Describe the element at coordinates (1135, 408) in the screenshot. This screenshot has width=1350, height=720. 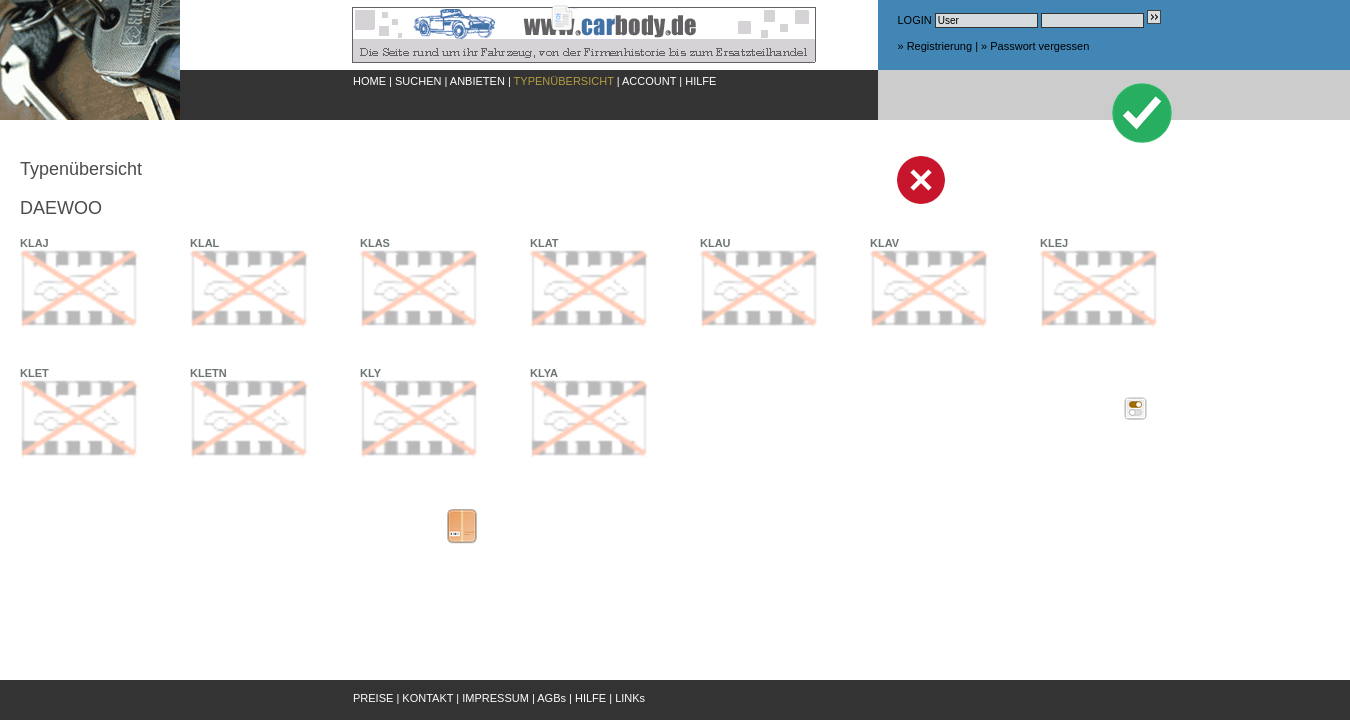
I see `open system tweaks or settings customization` at that location.